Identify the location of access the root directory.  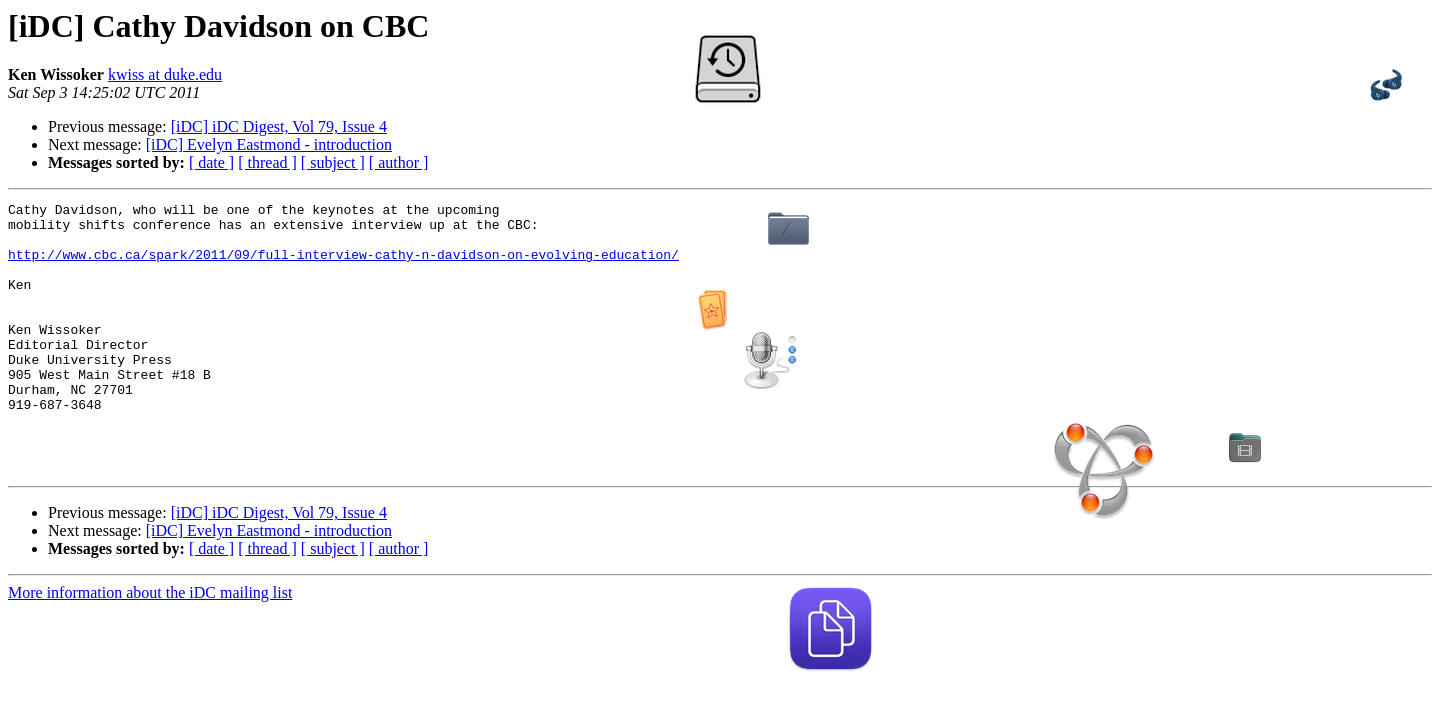
(788, 228).